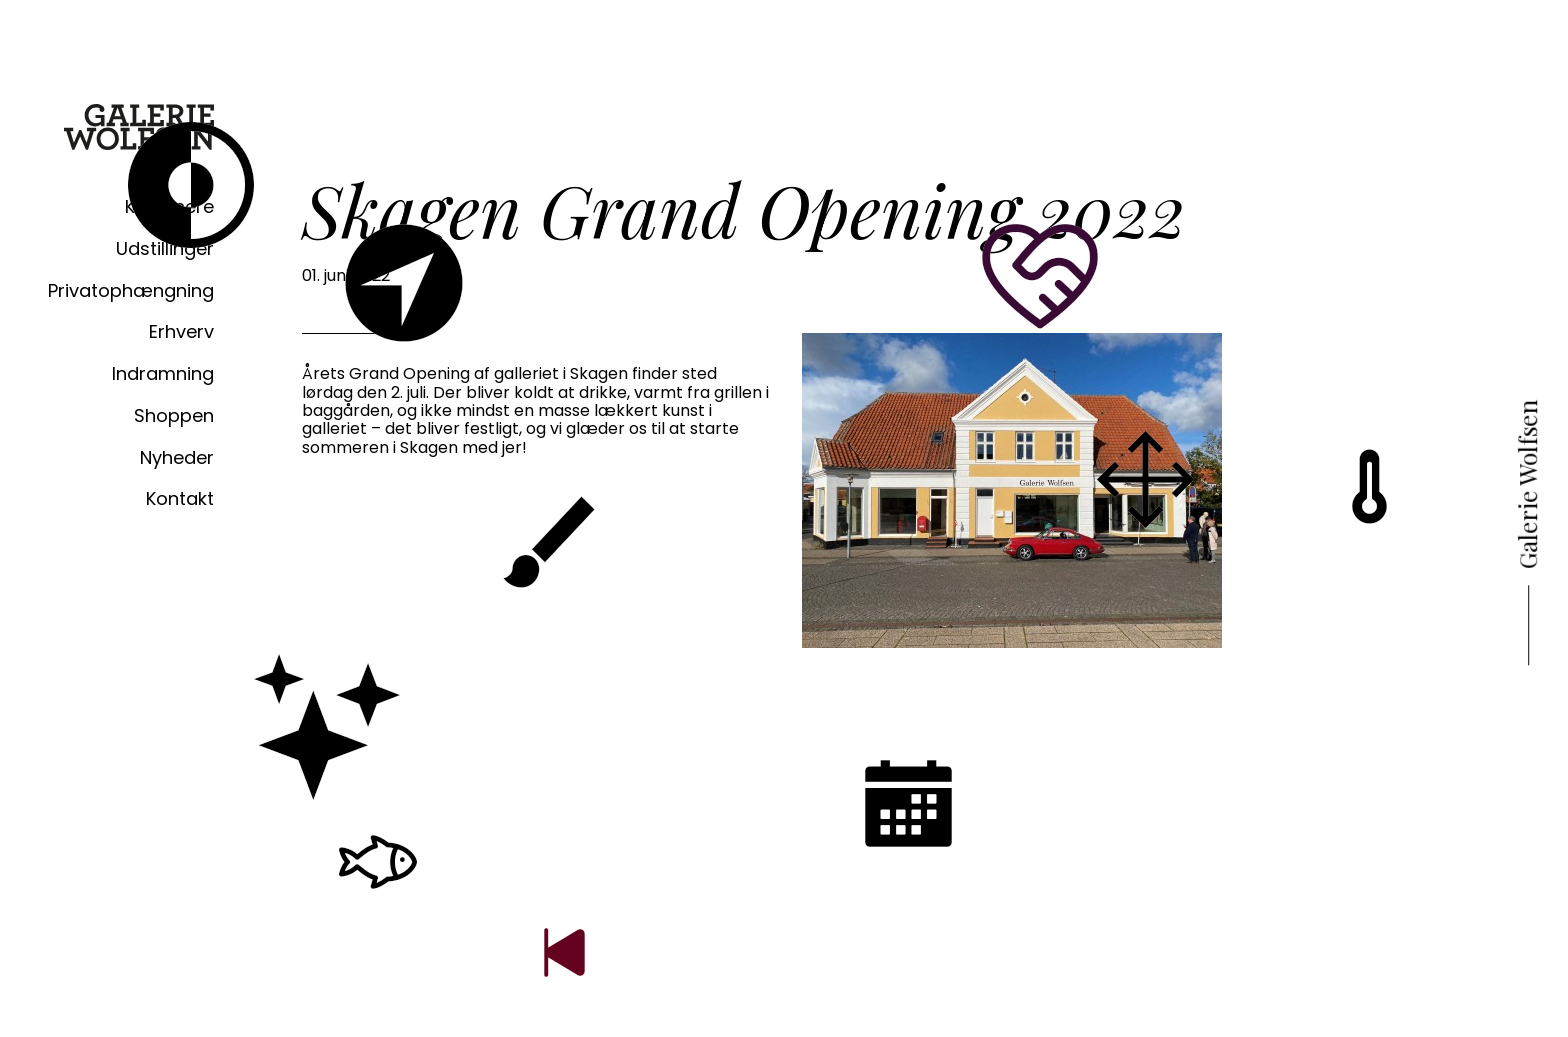 The width and height of the screenshot is (1568, 1037). Describe the element at coordinates (1369, 486) in the screenshot. I see `view current temperature` at that location.